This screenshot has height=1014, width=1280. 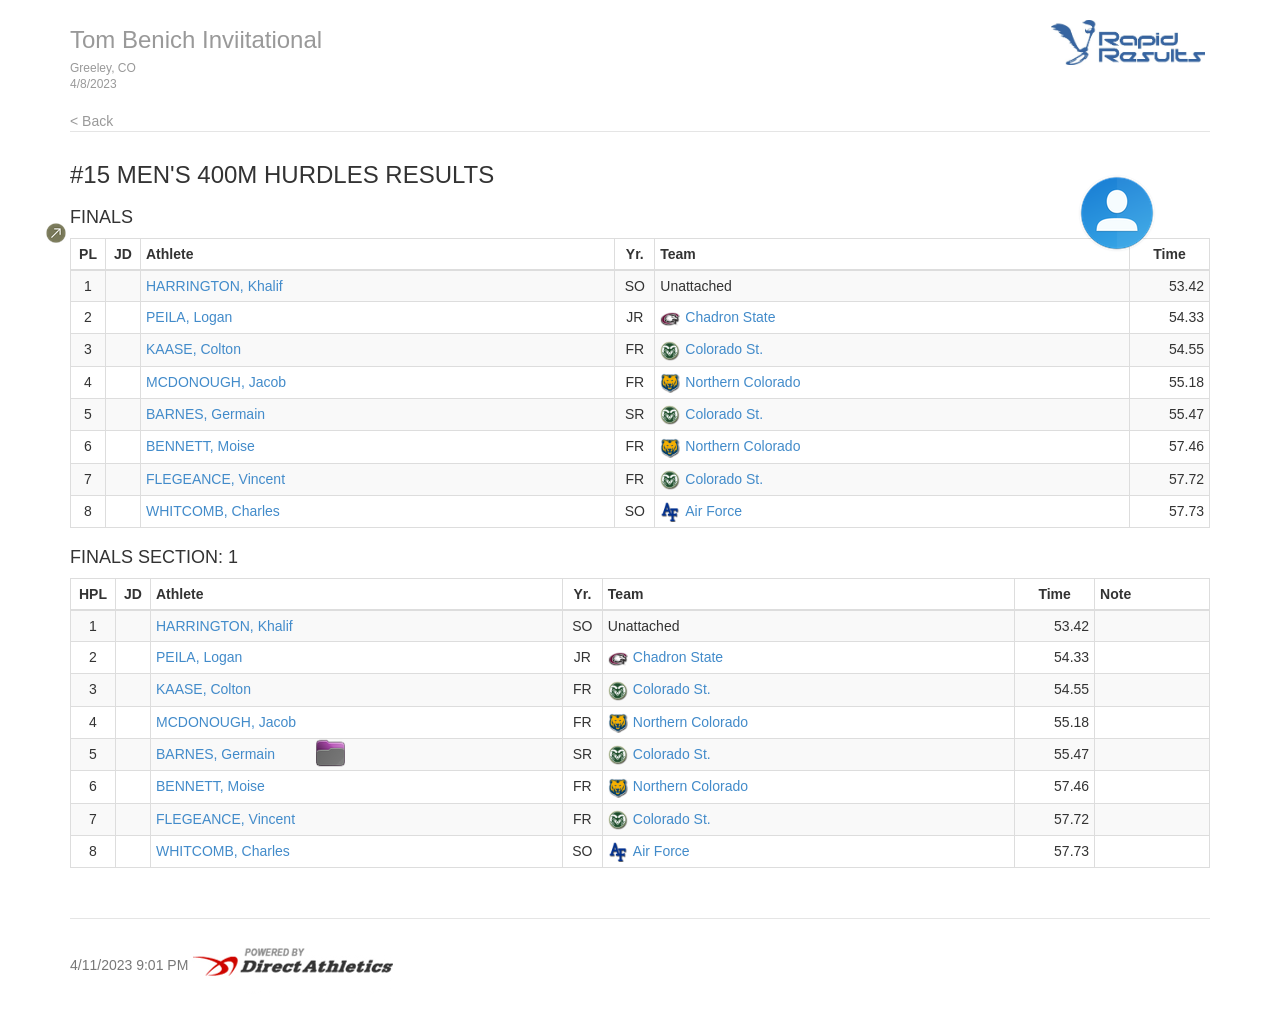 What do you see at coordinates (56, 233) in the screenshot?
I see `indicates a symbolic link or shortcut to another file` at bounding box center [56, 233].